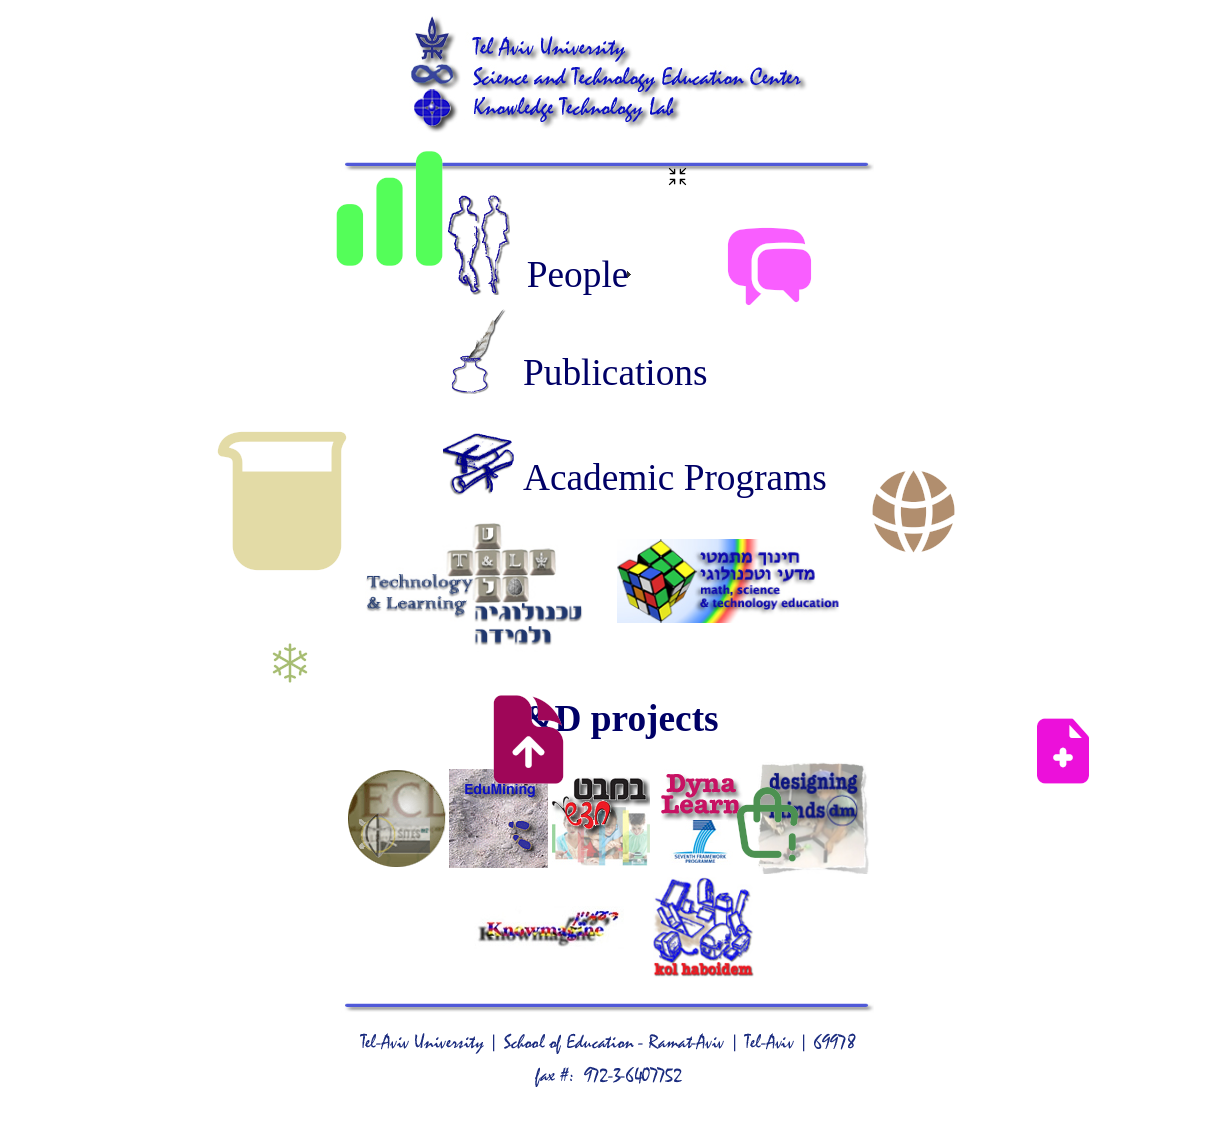 This screenshot has height=1137, width=1215. I want to click on access experimental or beta features, so click(282, 501).